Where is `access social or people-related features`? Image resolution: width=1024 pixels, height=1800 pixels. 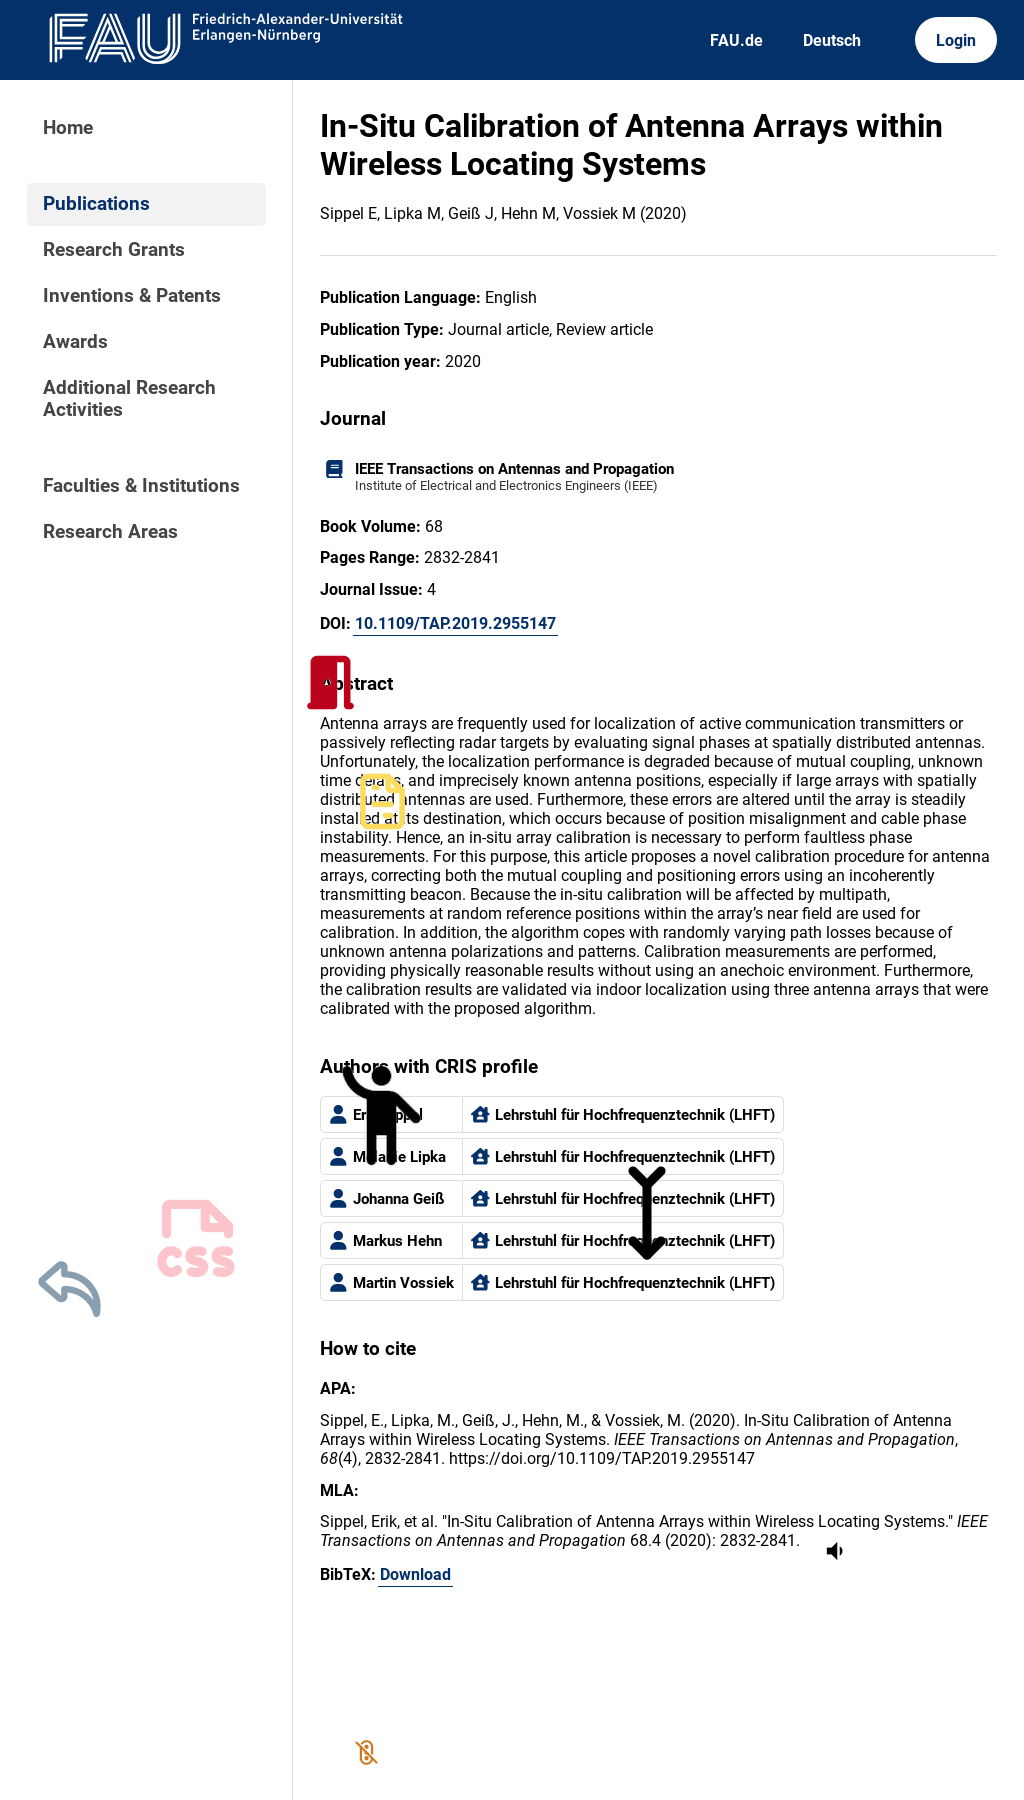
access social or people-related features is located at coordinates (381, 1115).